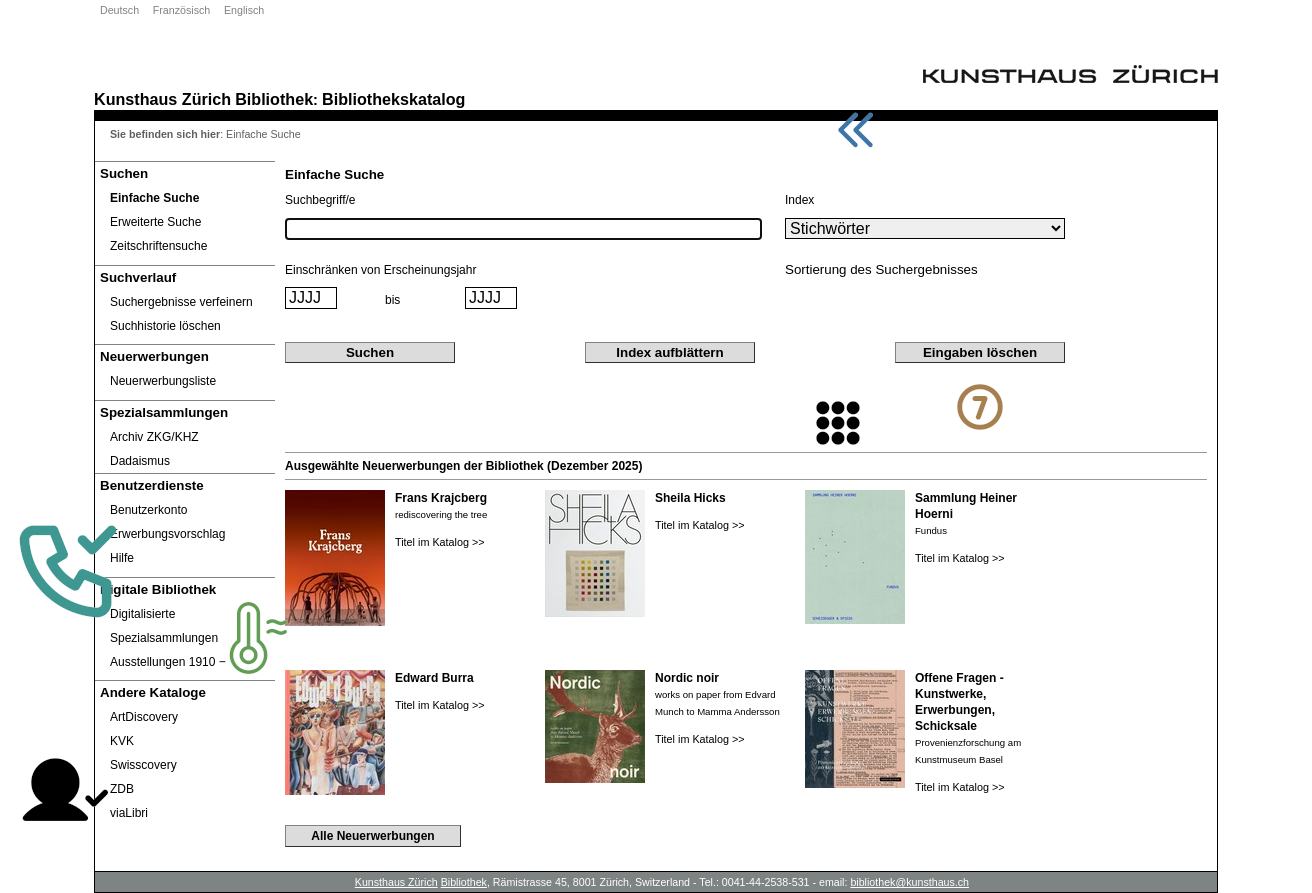 Image resolution: width=1312 pixels, height=893 pixels. Describe the element at coordinates (980, 407) in the screenshot. I see `indicates step 7 in a numbered sequence` at that location.